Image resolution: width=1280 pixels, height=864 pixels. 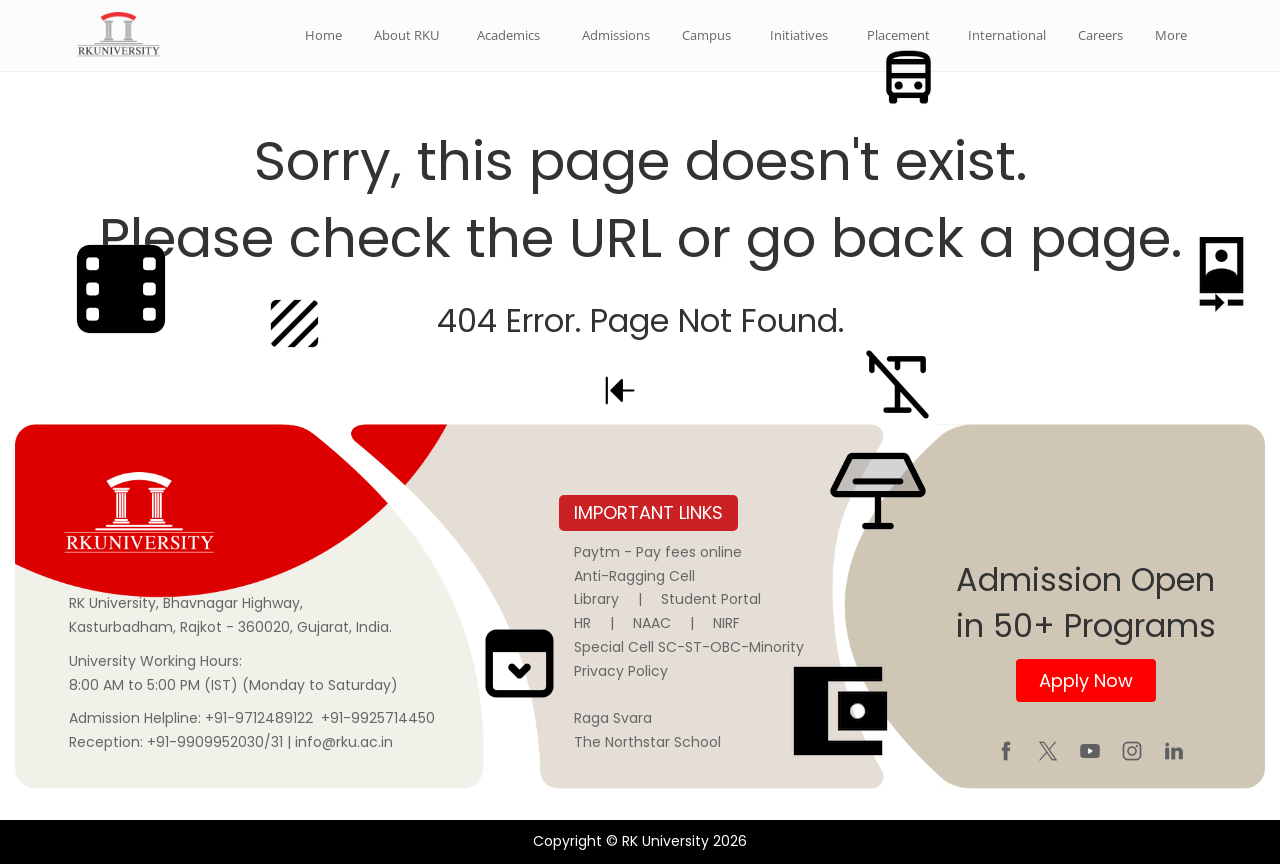 I want to click on expand the navigation bar, so click(x=519, y=663).